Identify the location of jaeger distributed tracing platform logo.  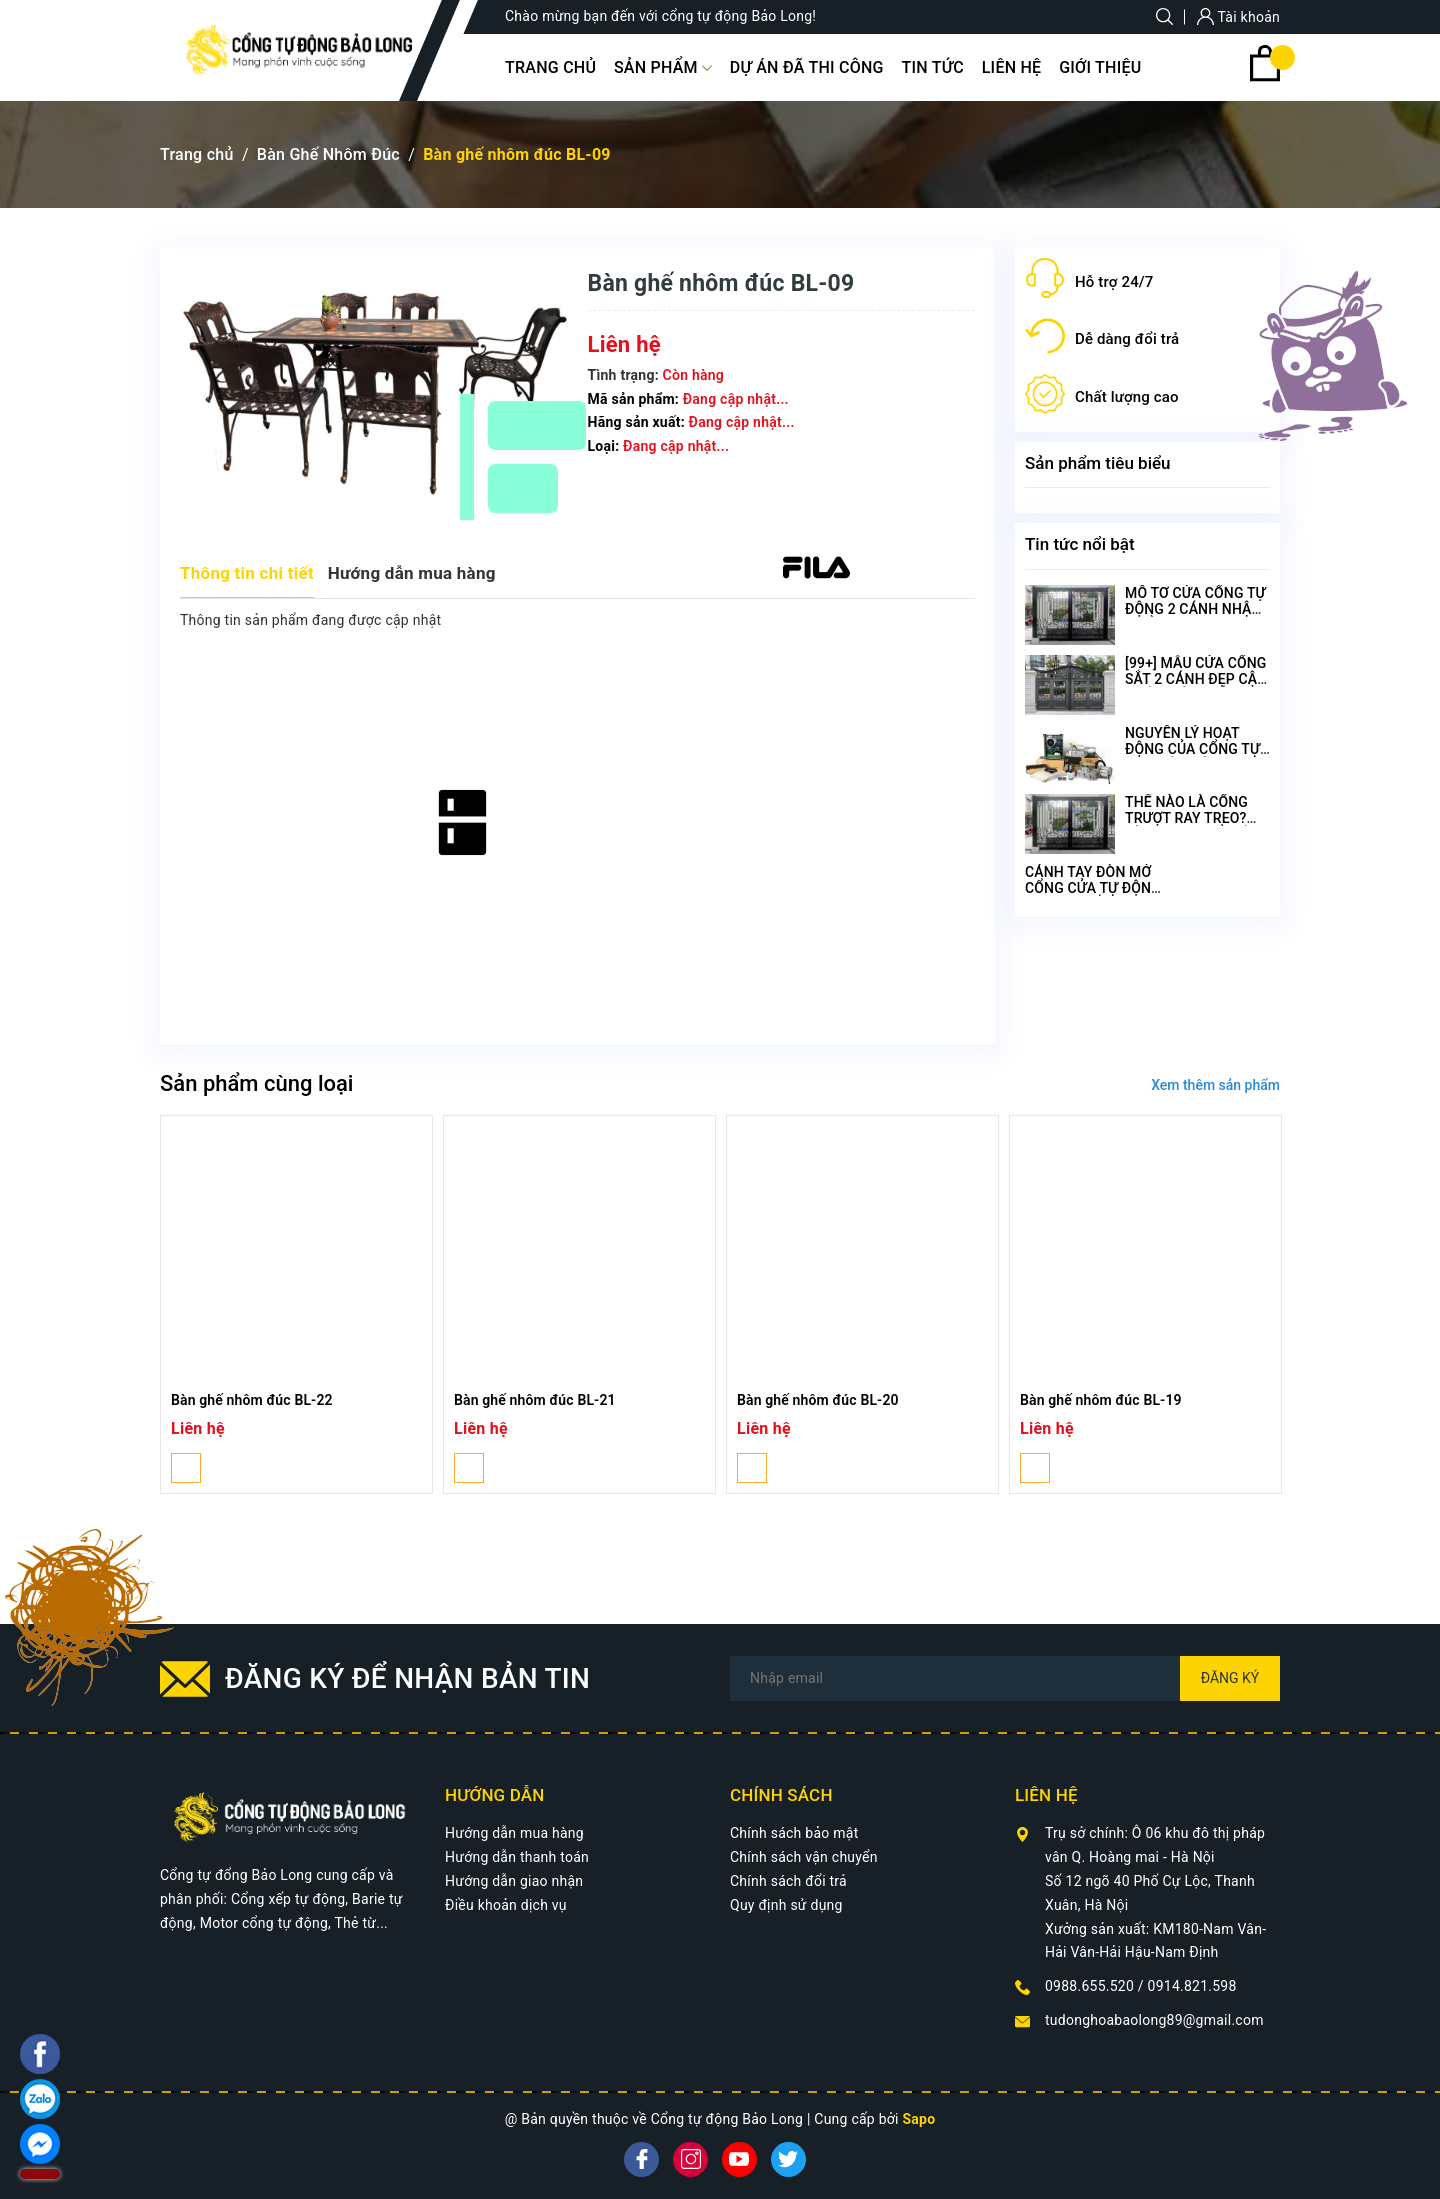
(1333, 356).